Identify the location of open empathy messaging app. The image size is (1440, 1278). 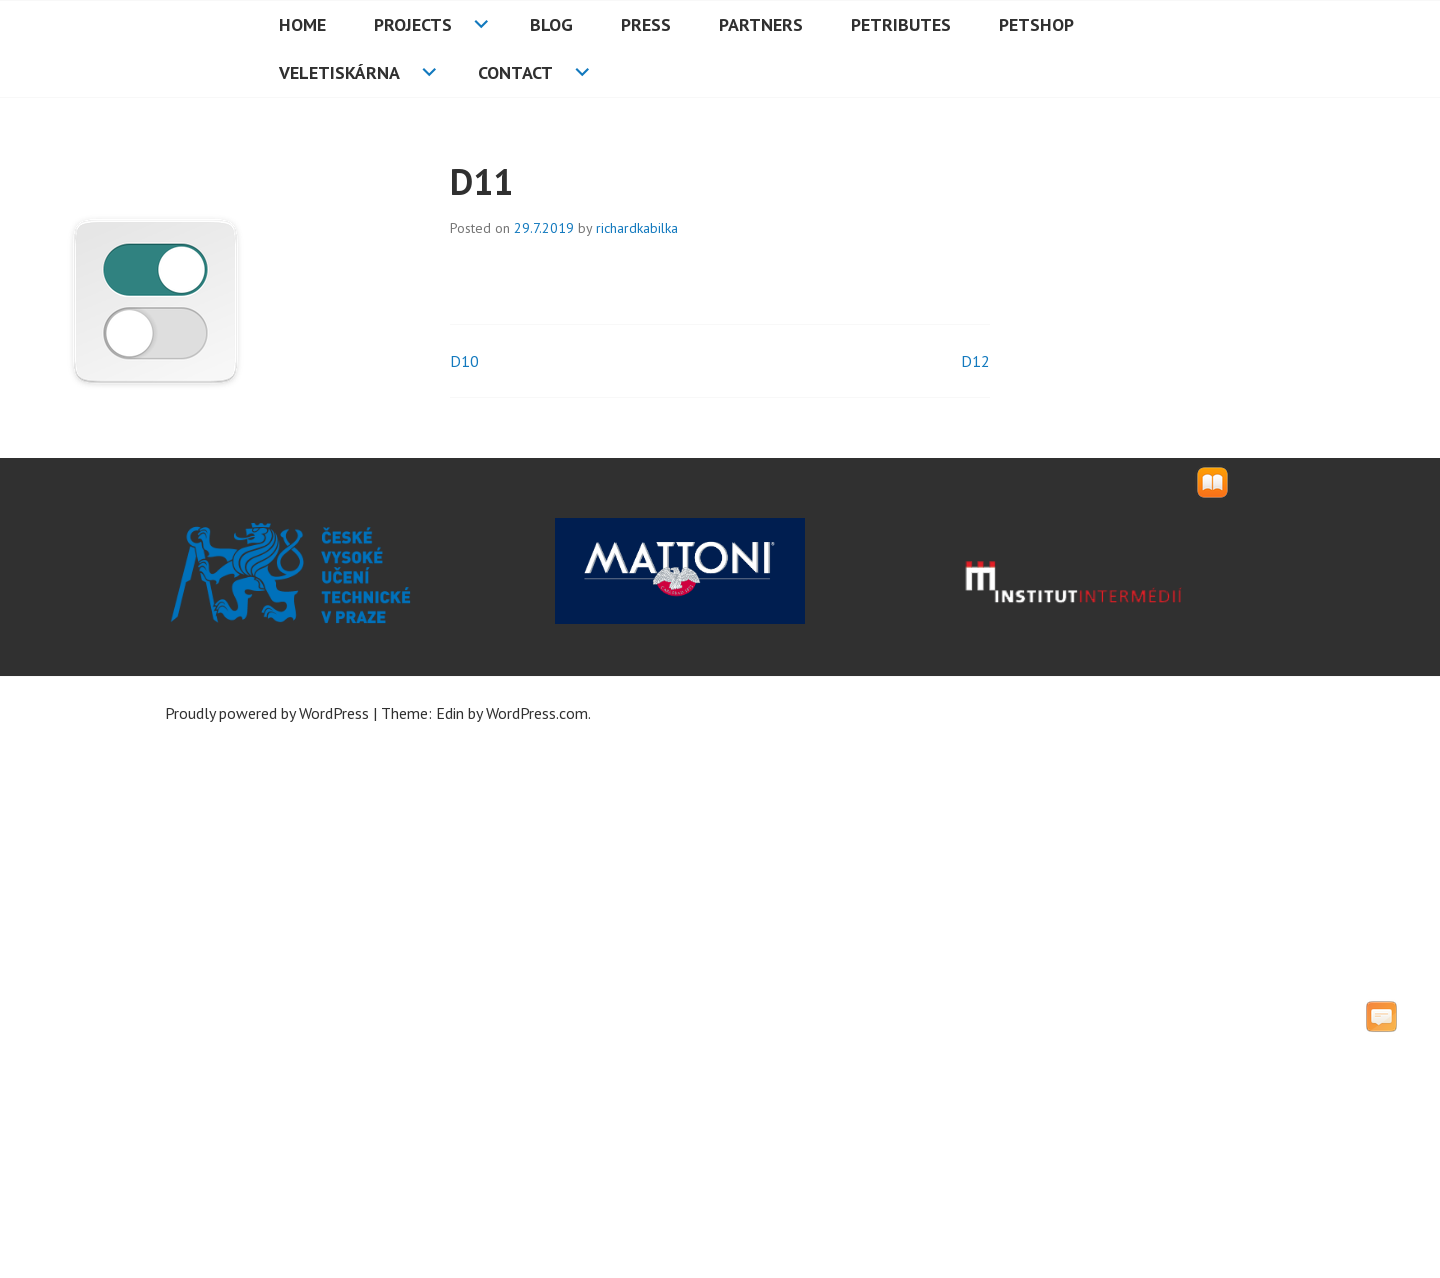
(1381, 1016).